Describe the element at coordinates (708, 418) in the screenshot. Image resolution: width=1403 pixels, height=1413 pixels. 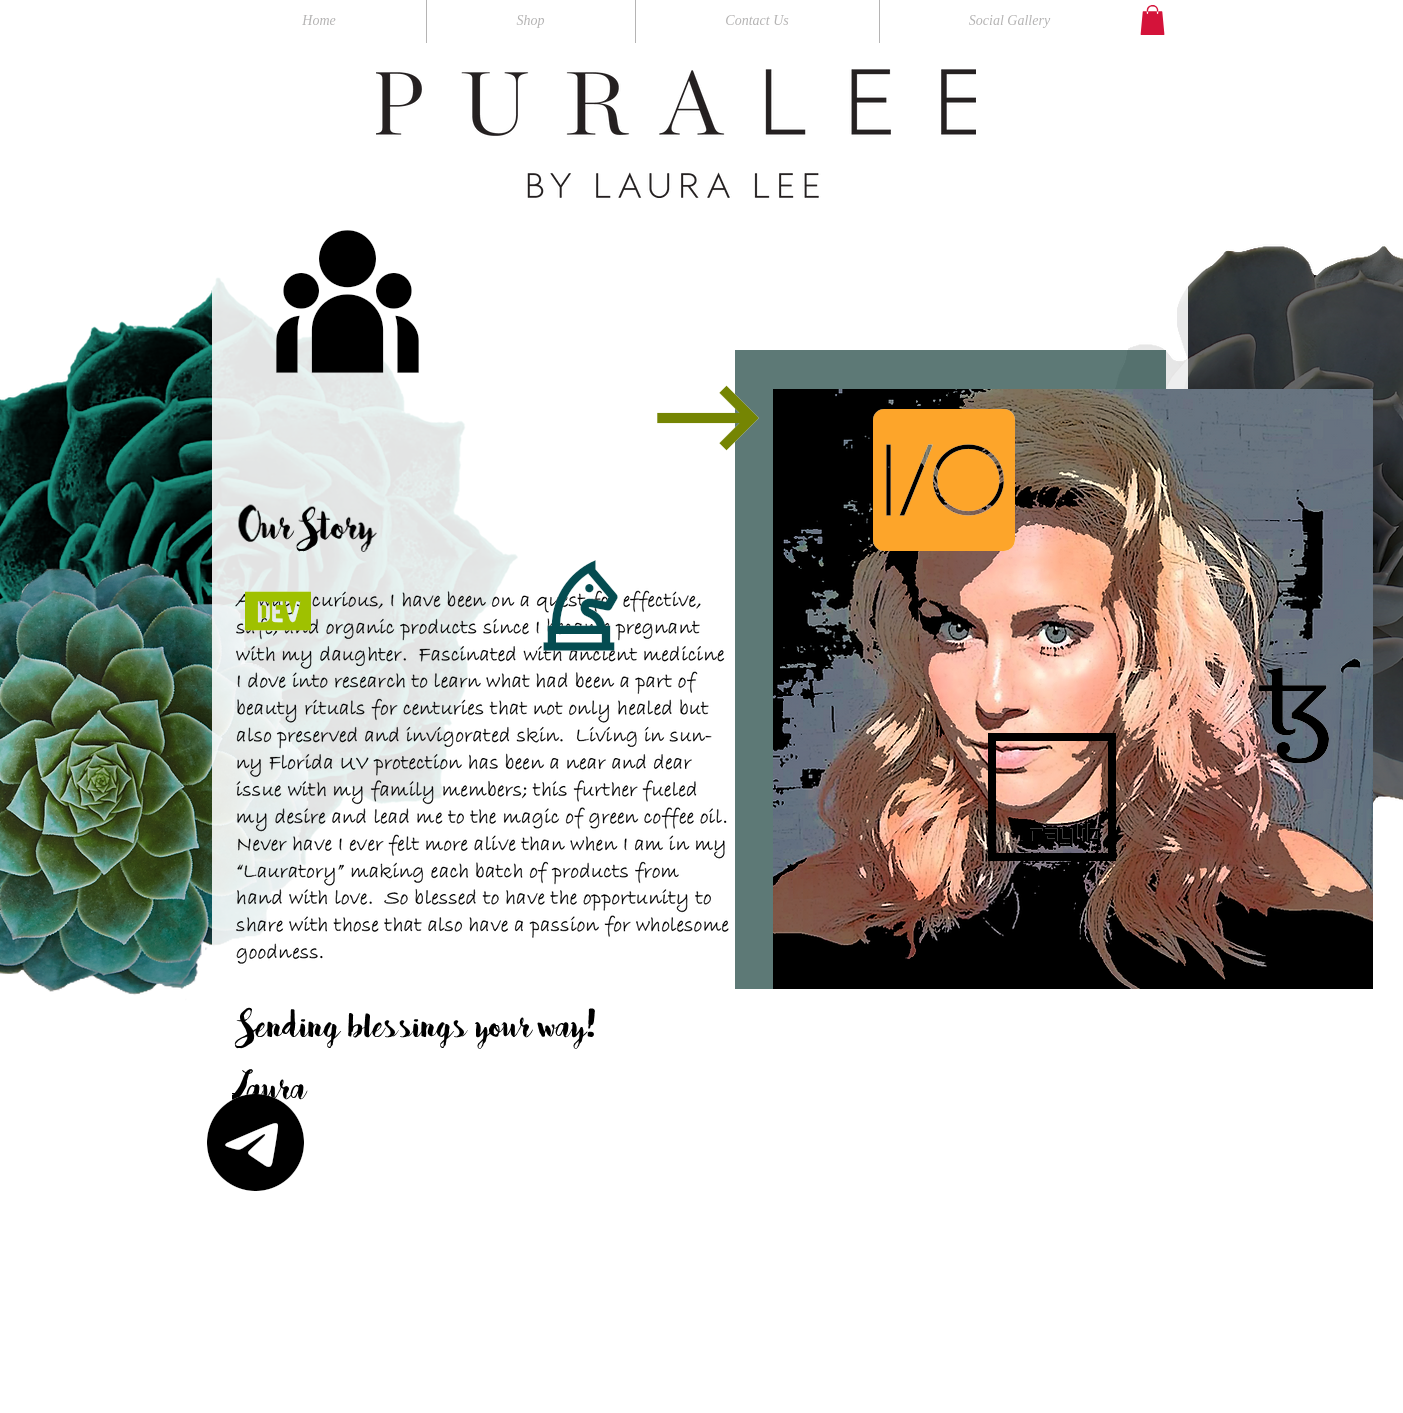
I see `navigate to the next page or step` at that location.